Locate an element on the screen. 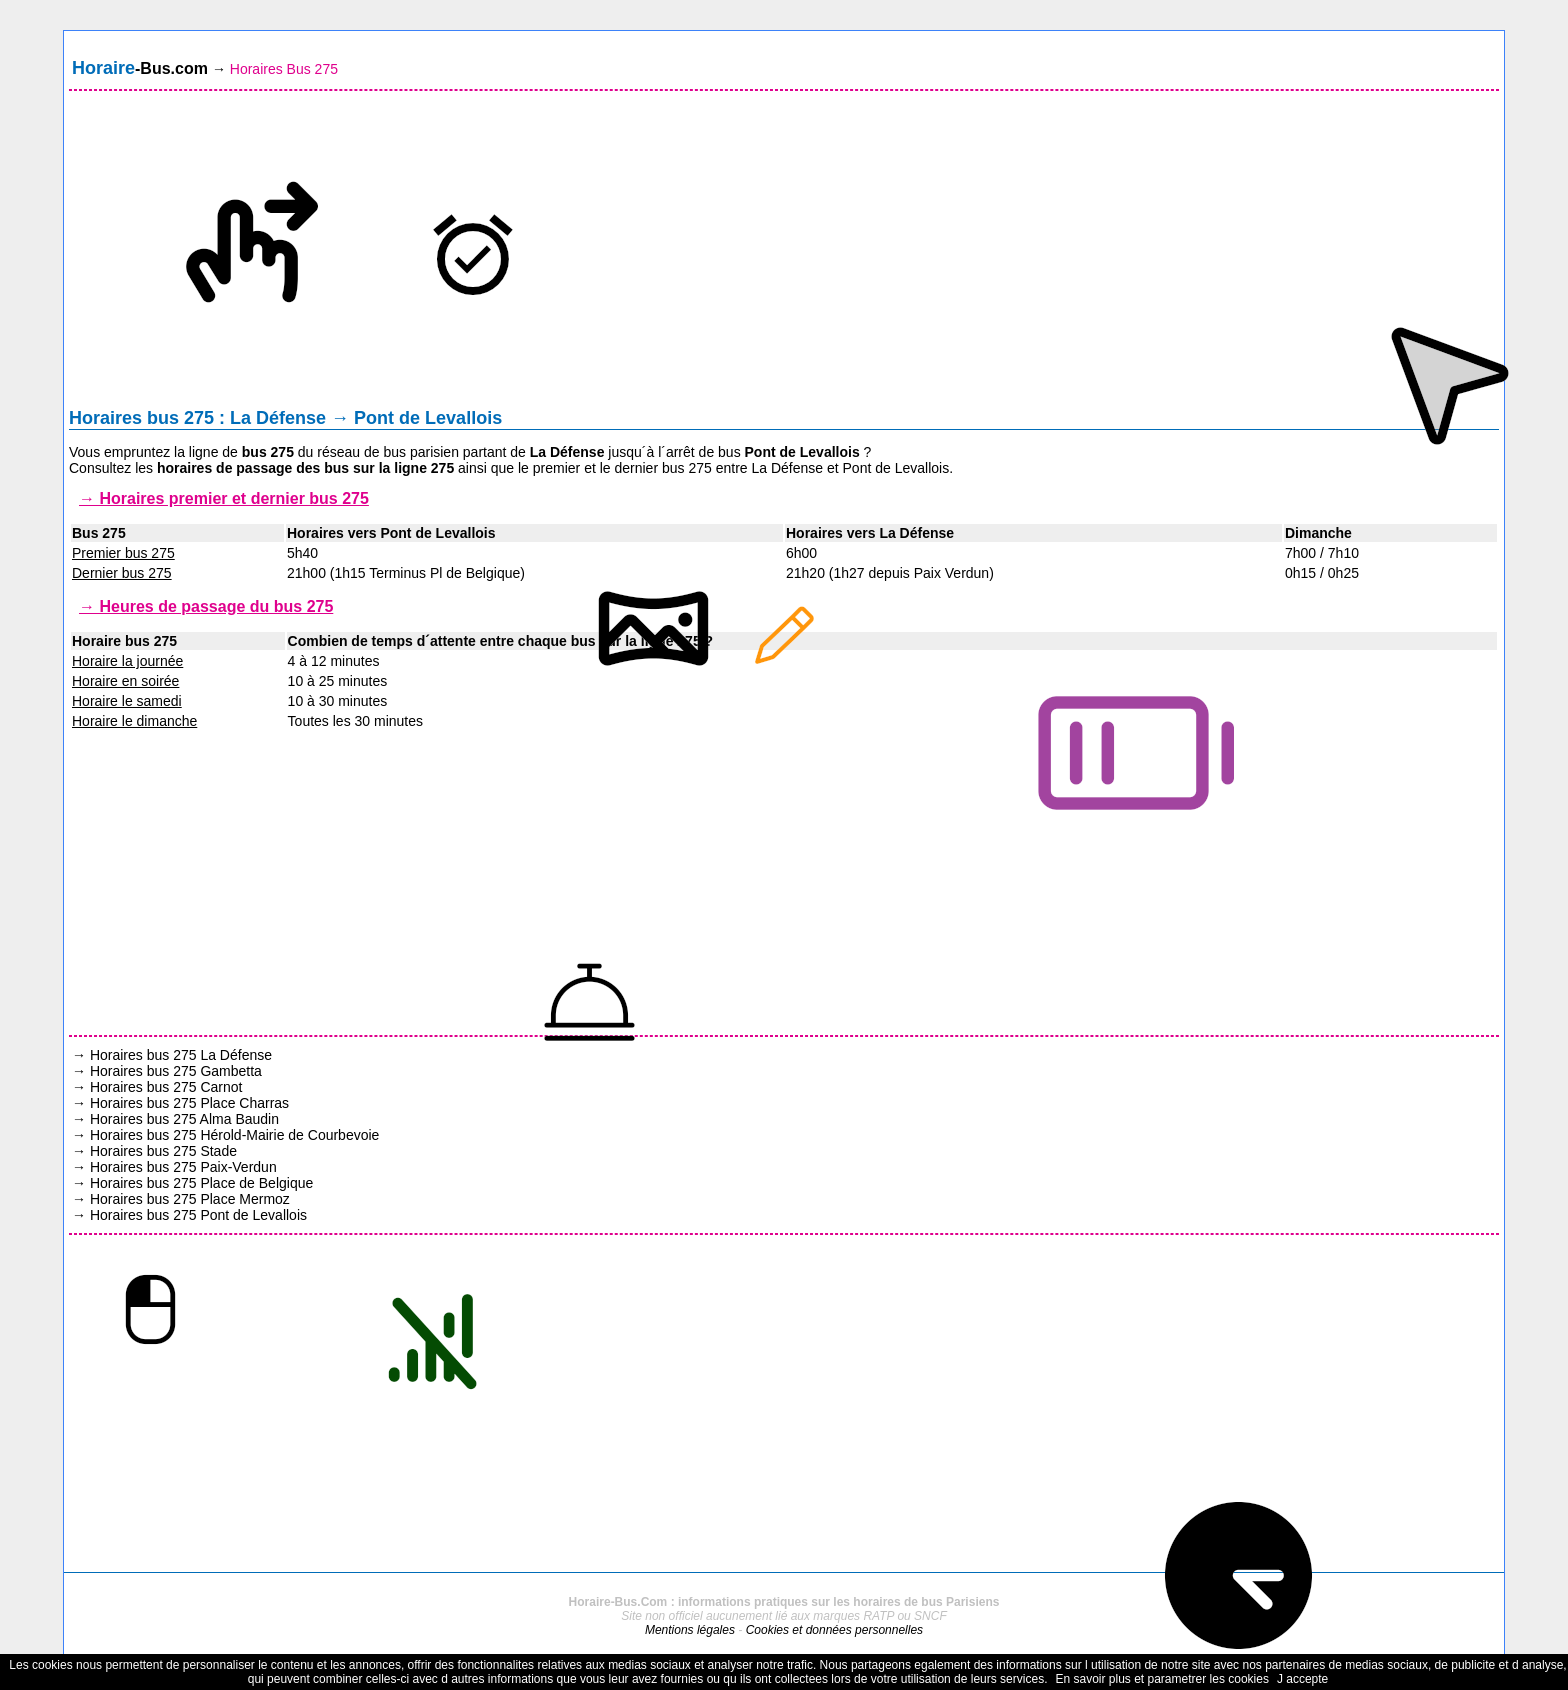 This screenshot has height=1690, width=1568. edit this item is located at coordinates (784, 635).